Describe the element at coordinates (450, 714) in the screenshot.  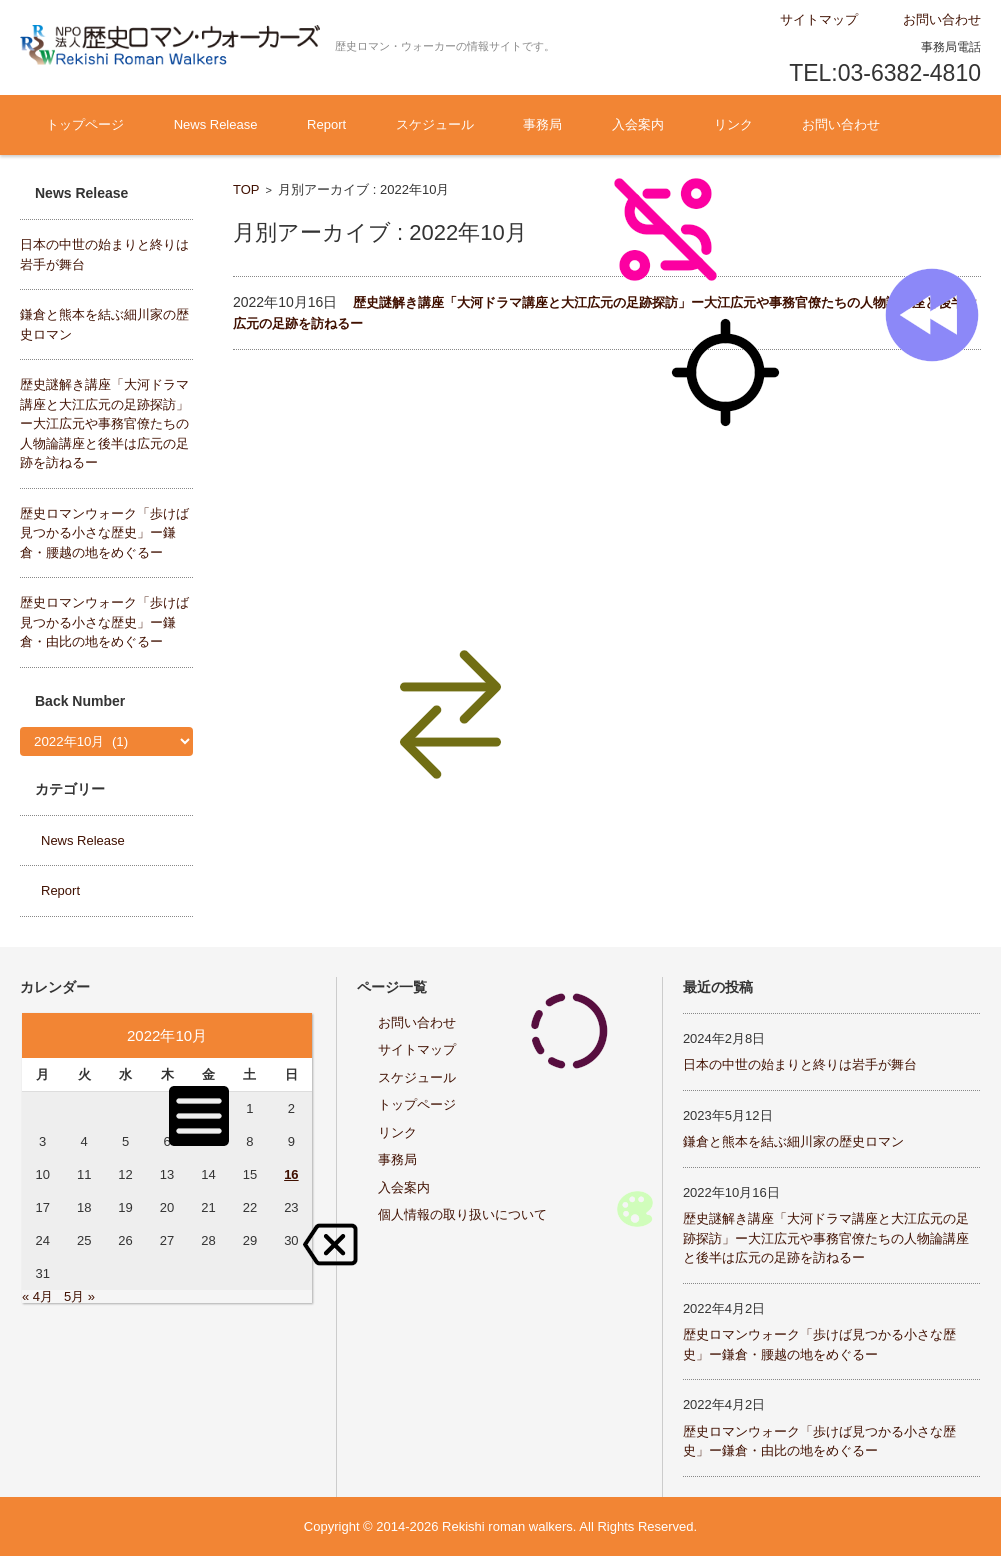
I see `swap or exchange items` at that location.